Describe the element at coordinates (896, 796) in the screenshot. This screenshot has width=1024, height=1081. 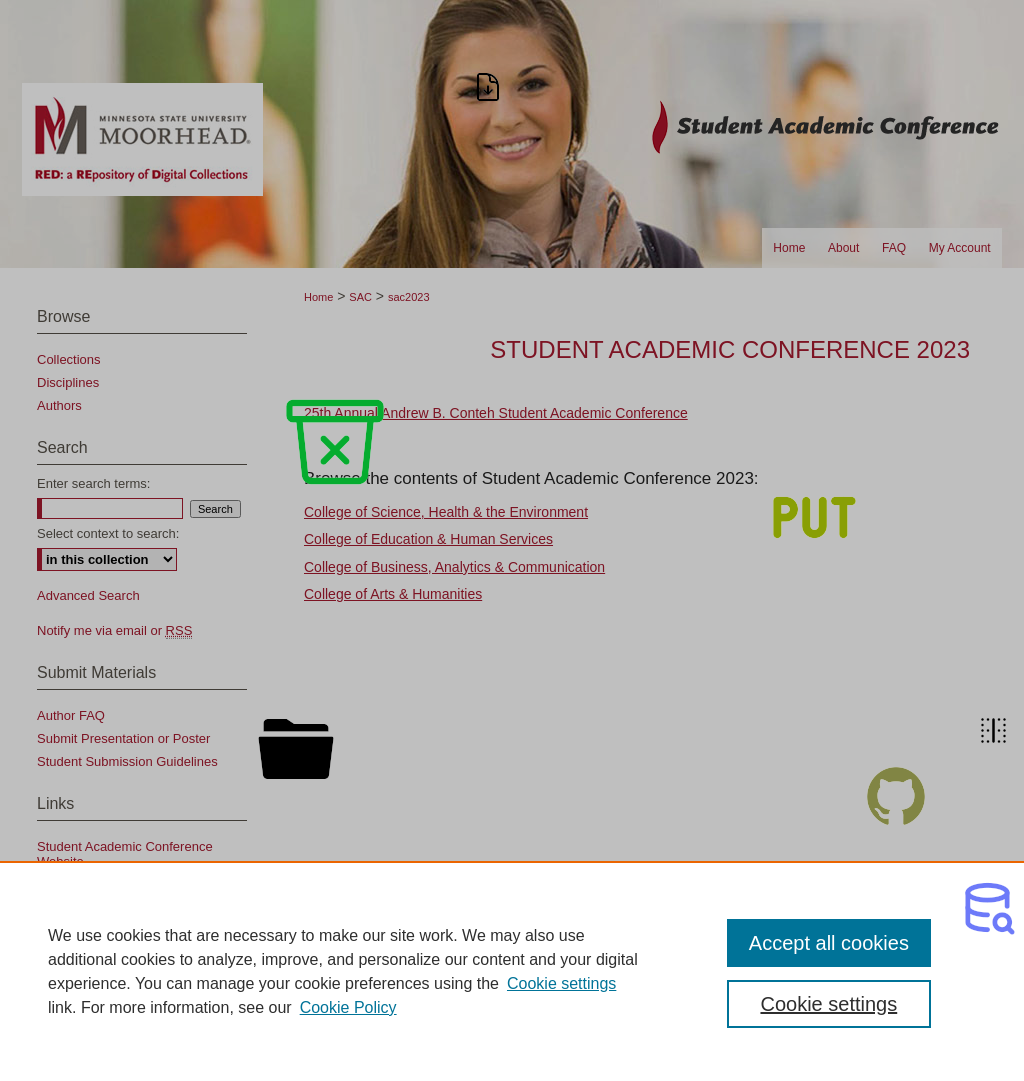
I see `view project on GitHub` at that location.